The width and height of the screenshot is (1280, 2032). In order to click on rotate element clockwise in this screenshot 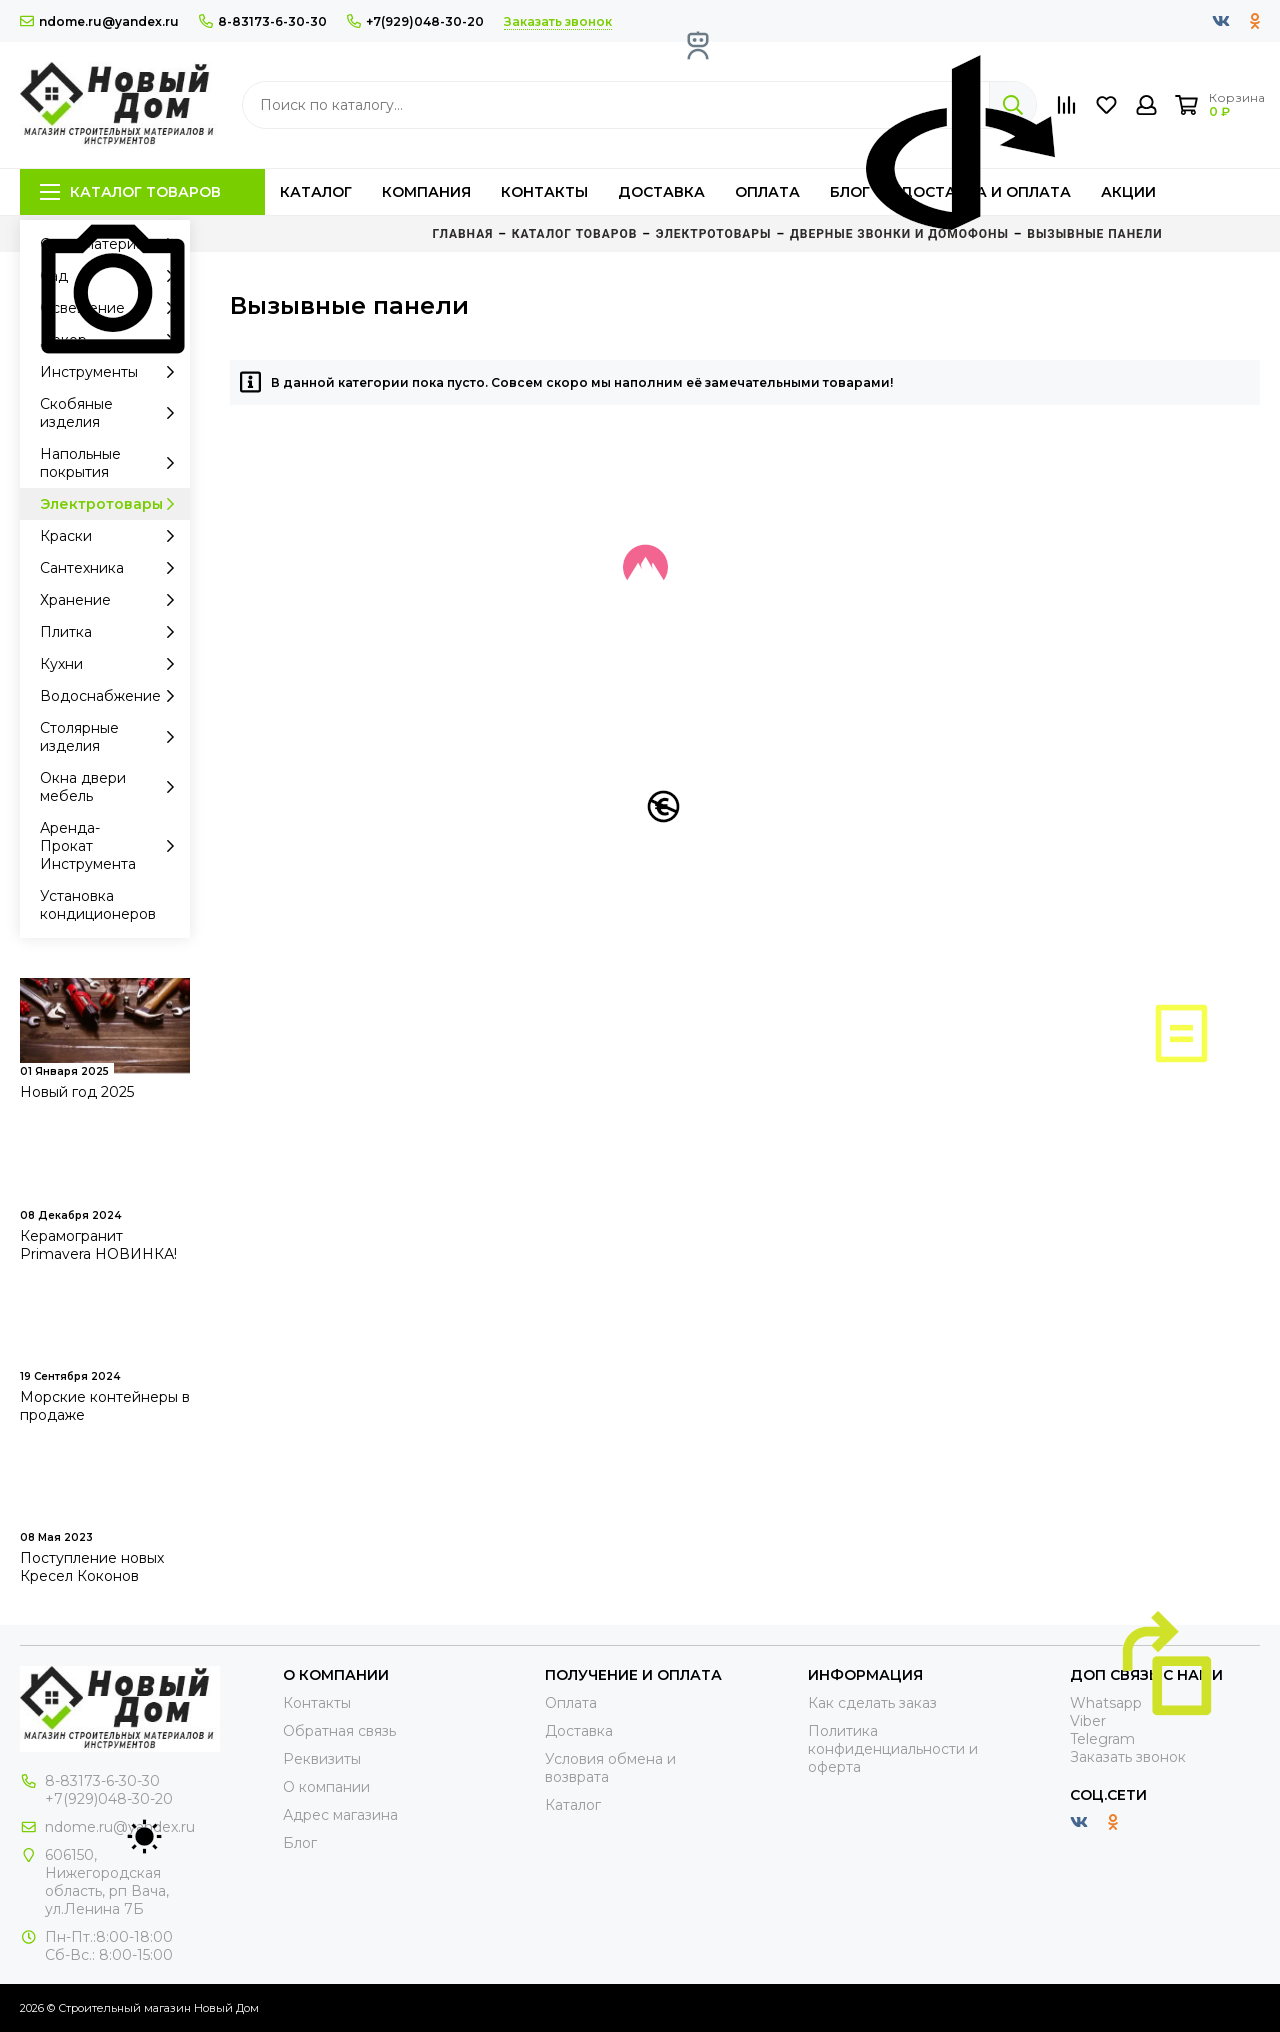, I will do `click(1167, 1666)`.